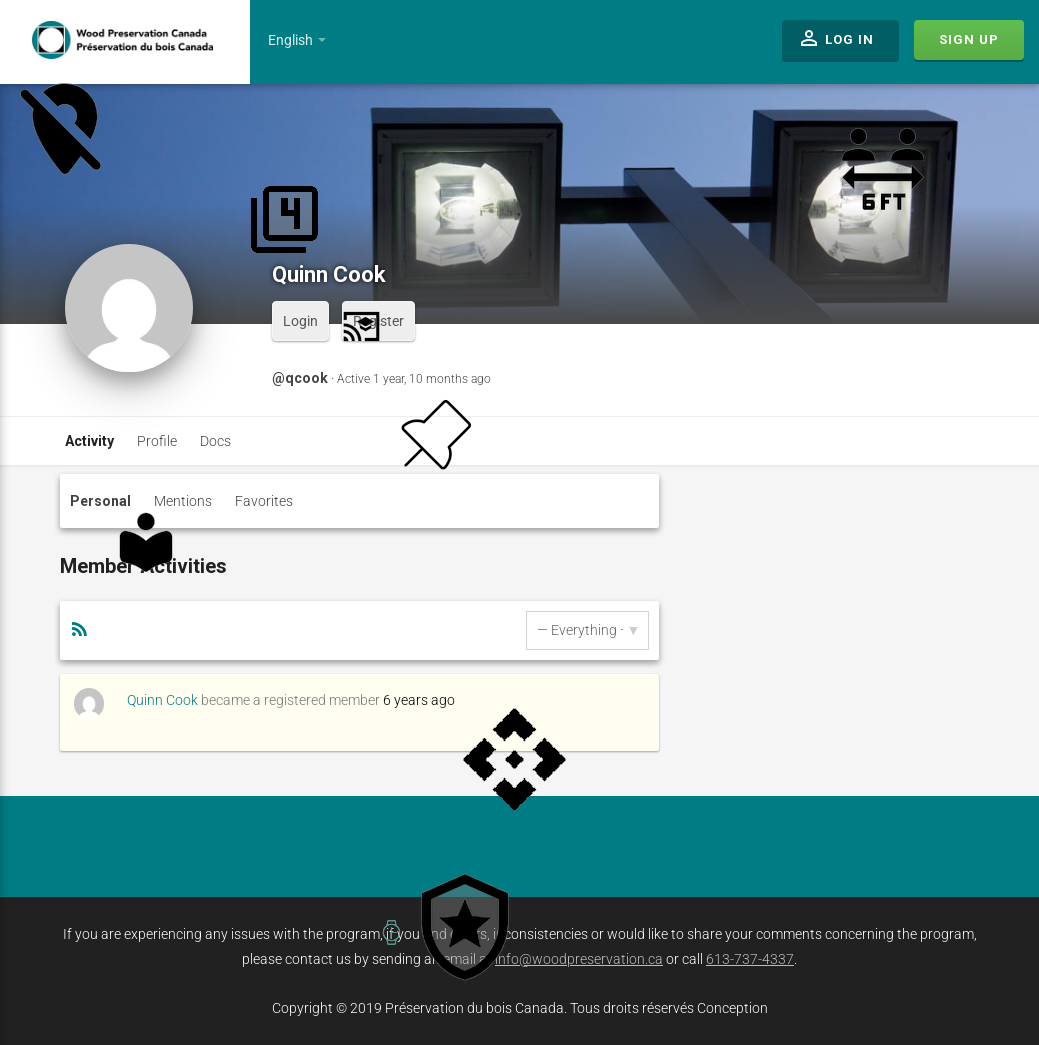  What do you see at coordinates (391, 932) in the screenshot?
I see `view watch or wearable device settings` at bounding box center [391, 932].